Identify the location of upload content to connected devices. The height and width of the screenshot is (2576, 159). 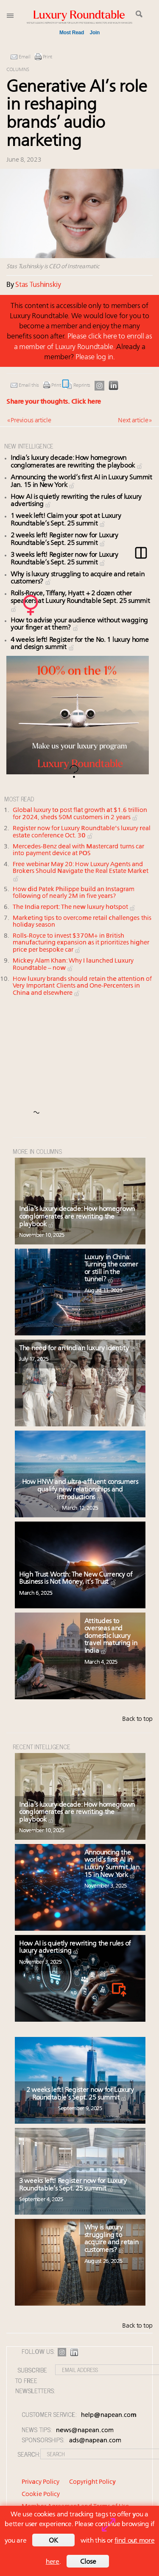
(119, 1989).